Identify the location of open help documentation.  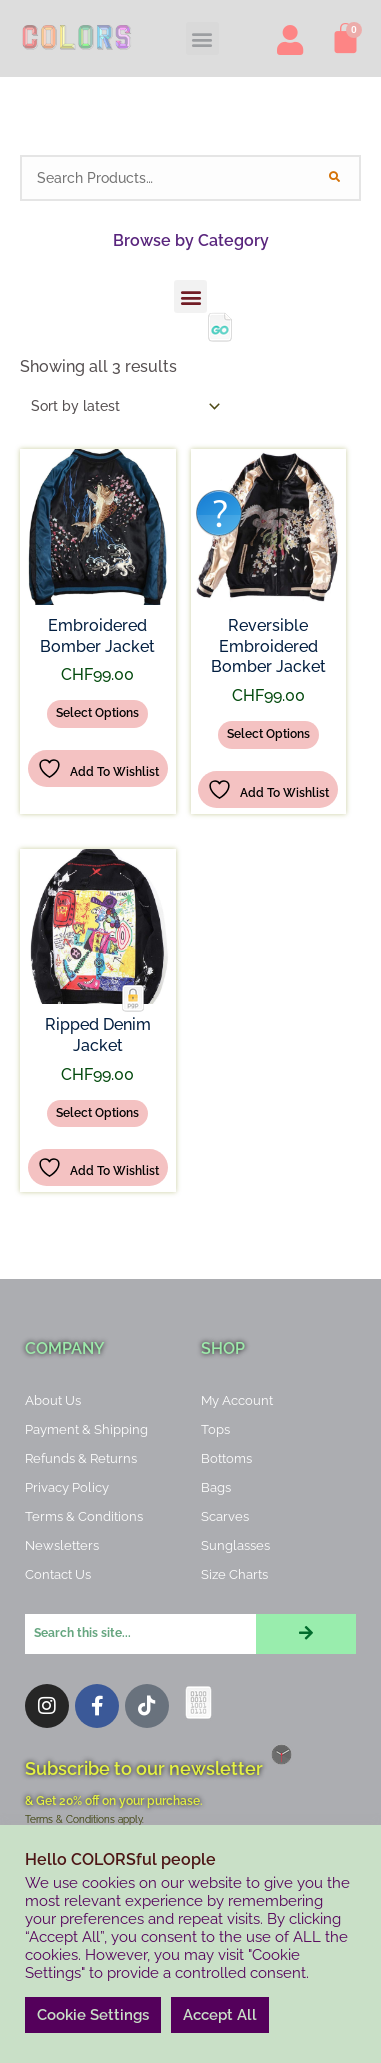
(219, 513).